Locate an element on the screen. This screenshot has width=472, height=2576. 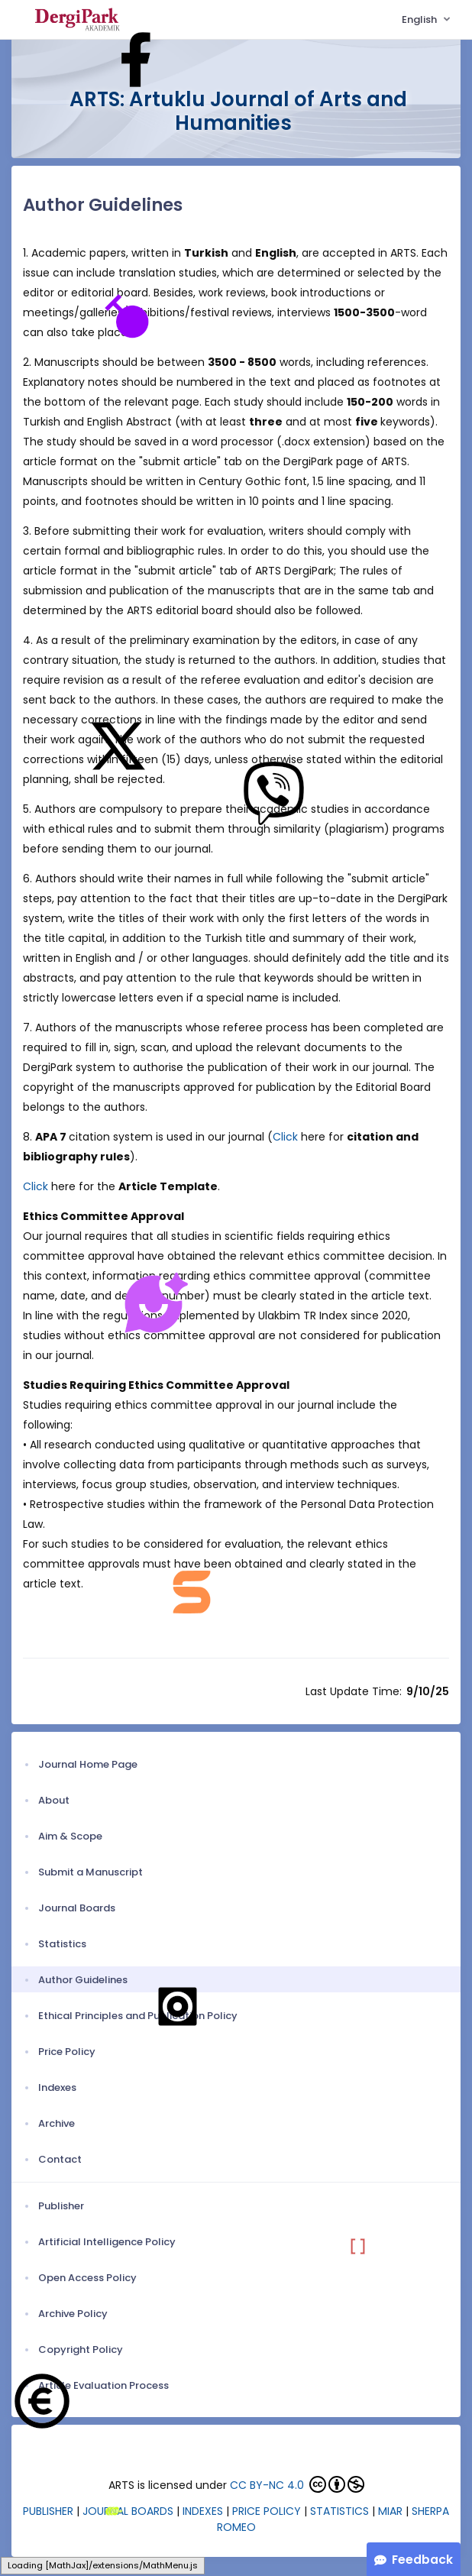
view euro currency balance is located at coordinates (42, 2401).